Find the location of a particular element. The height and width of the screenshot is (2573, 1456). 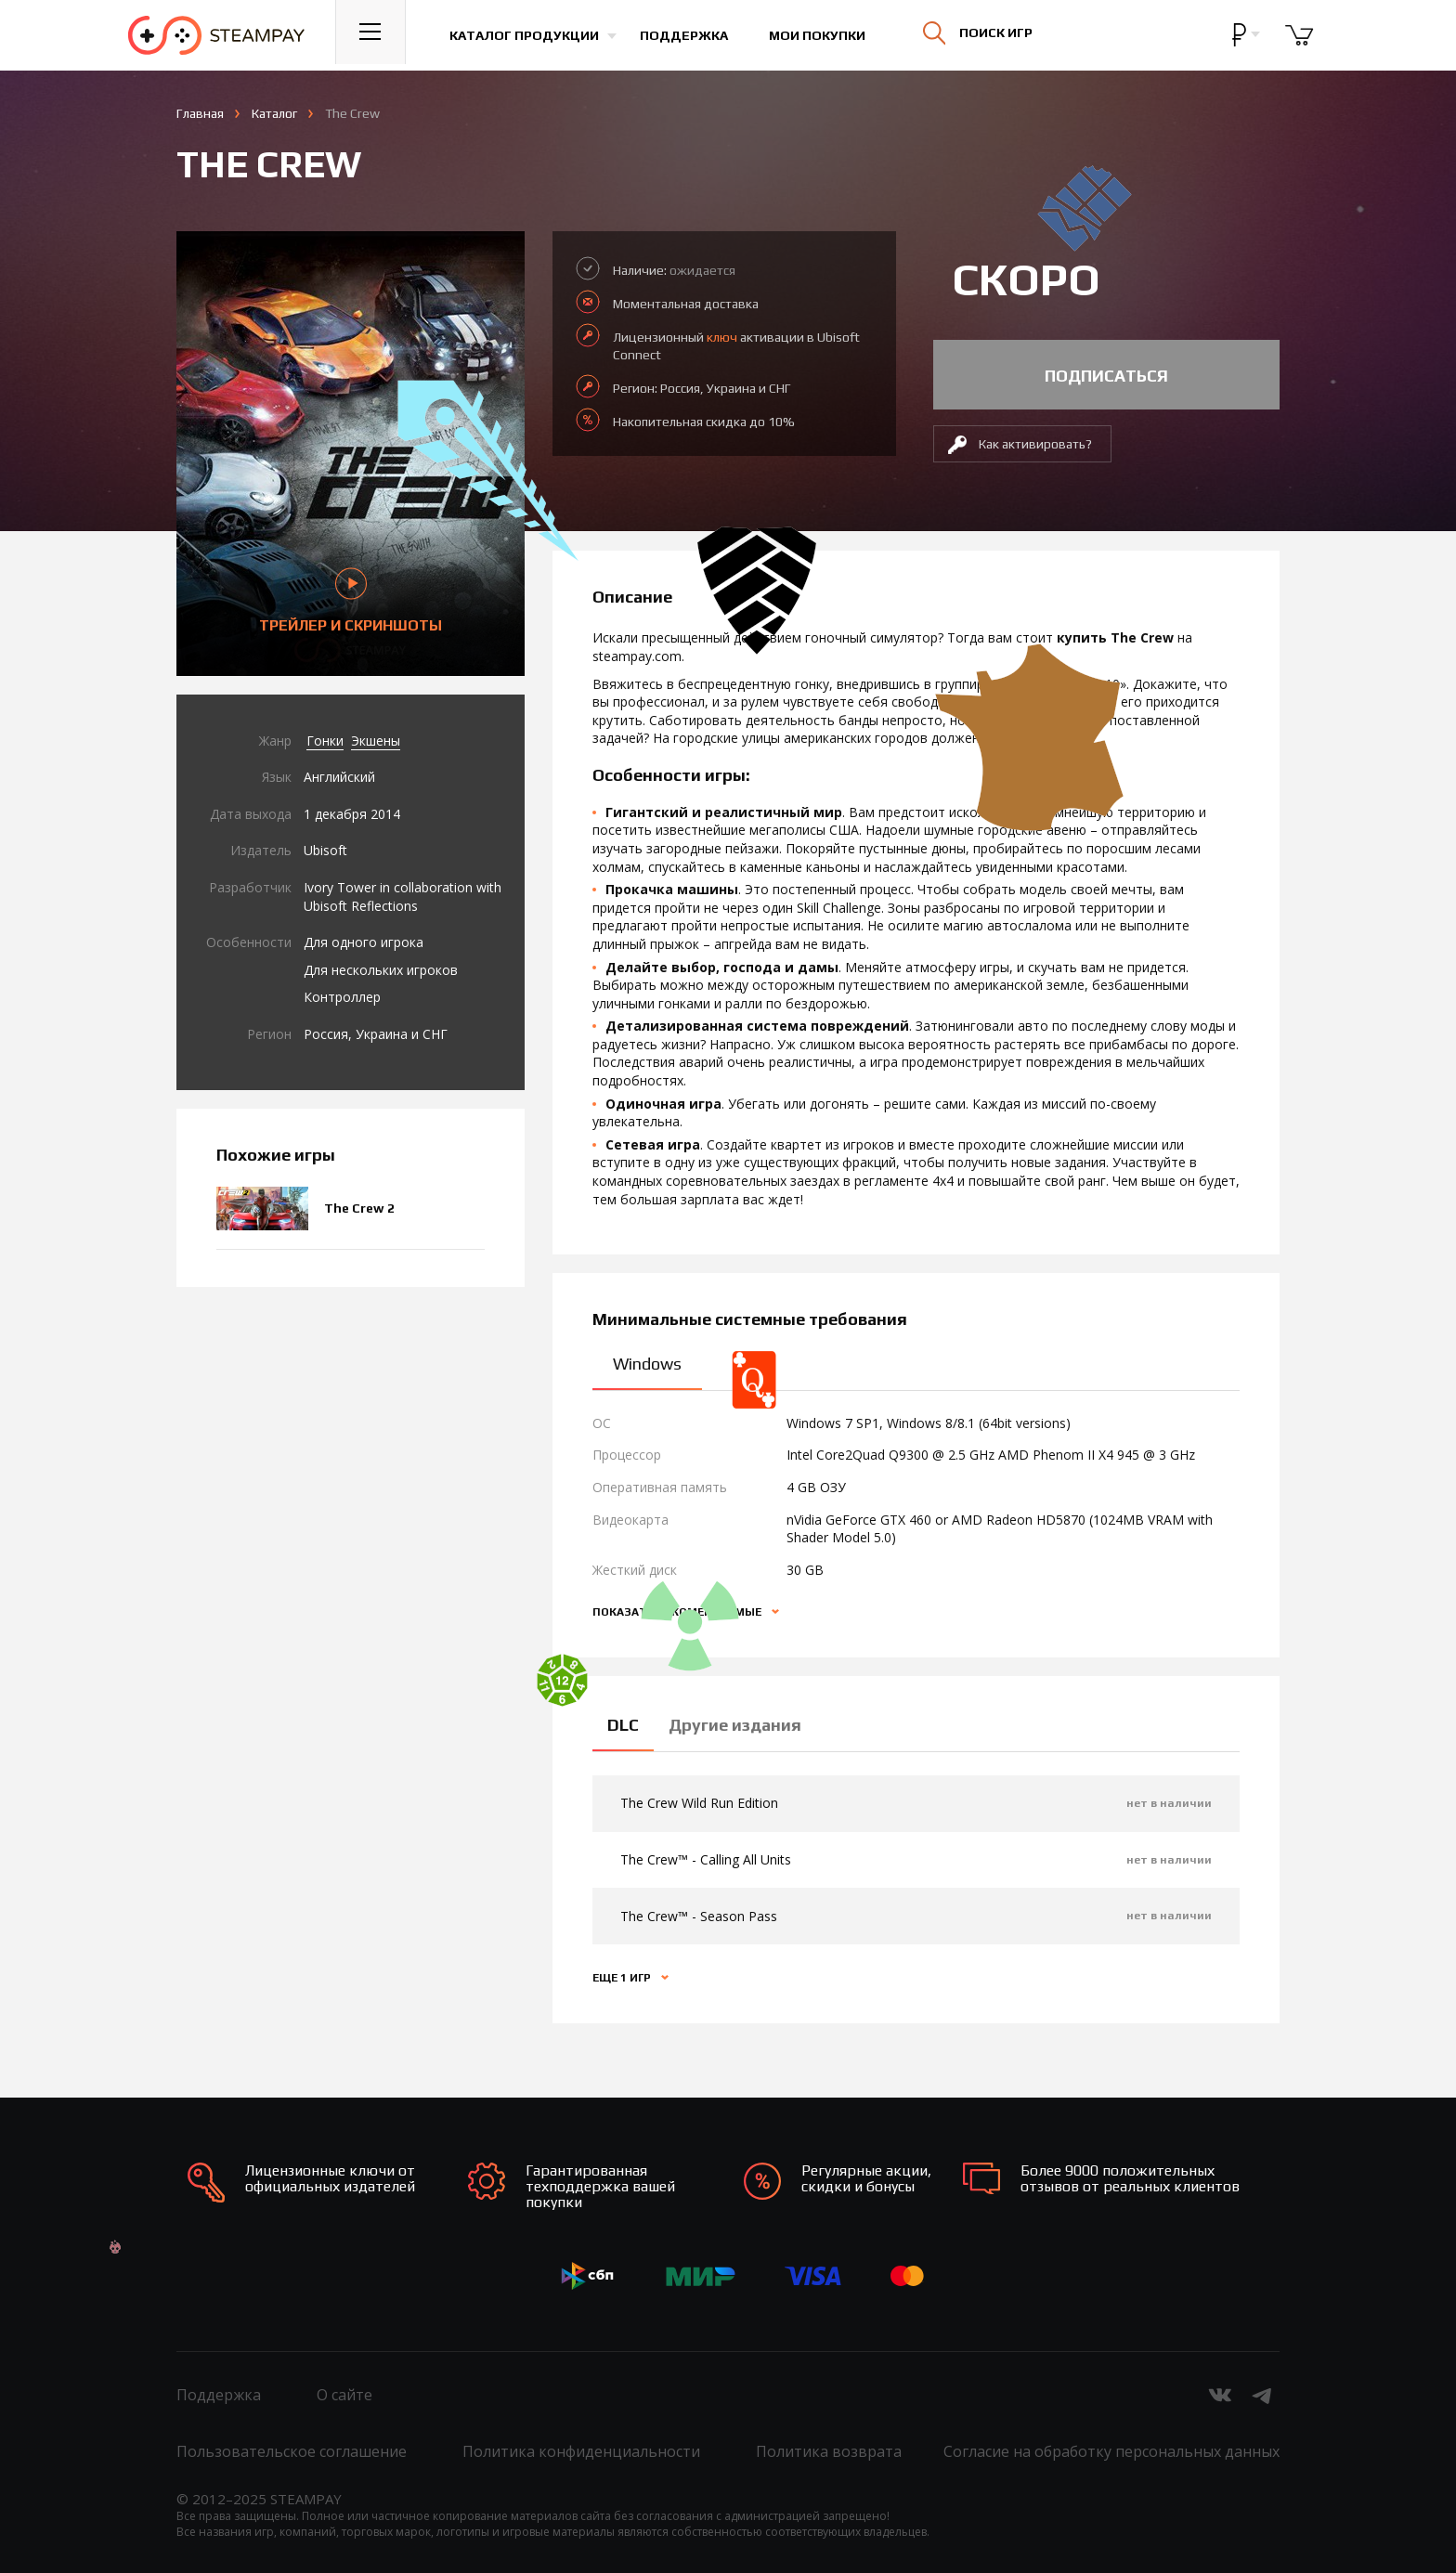

queen of clubs playing card is located at coordinates (754, 1380).